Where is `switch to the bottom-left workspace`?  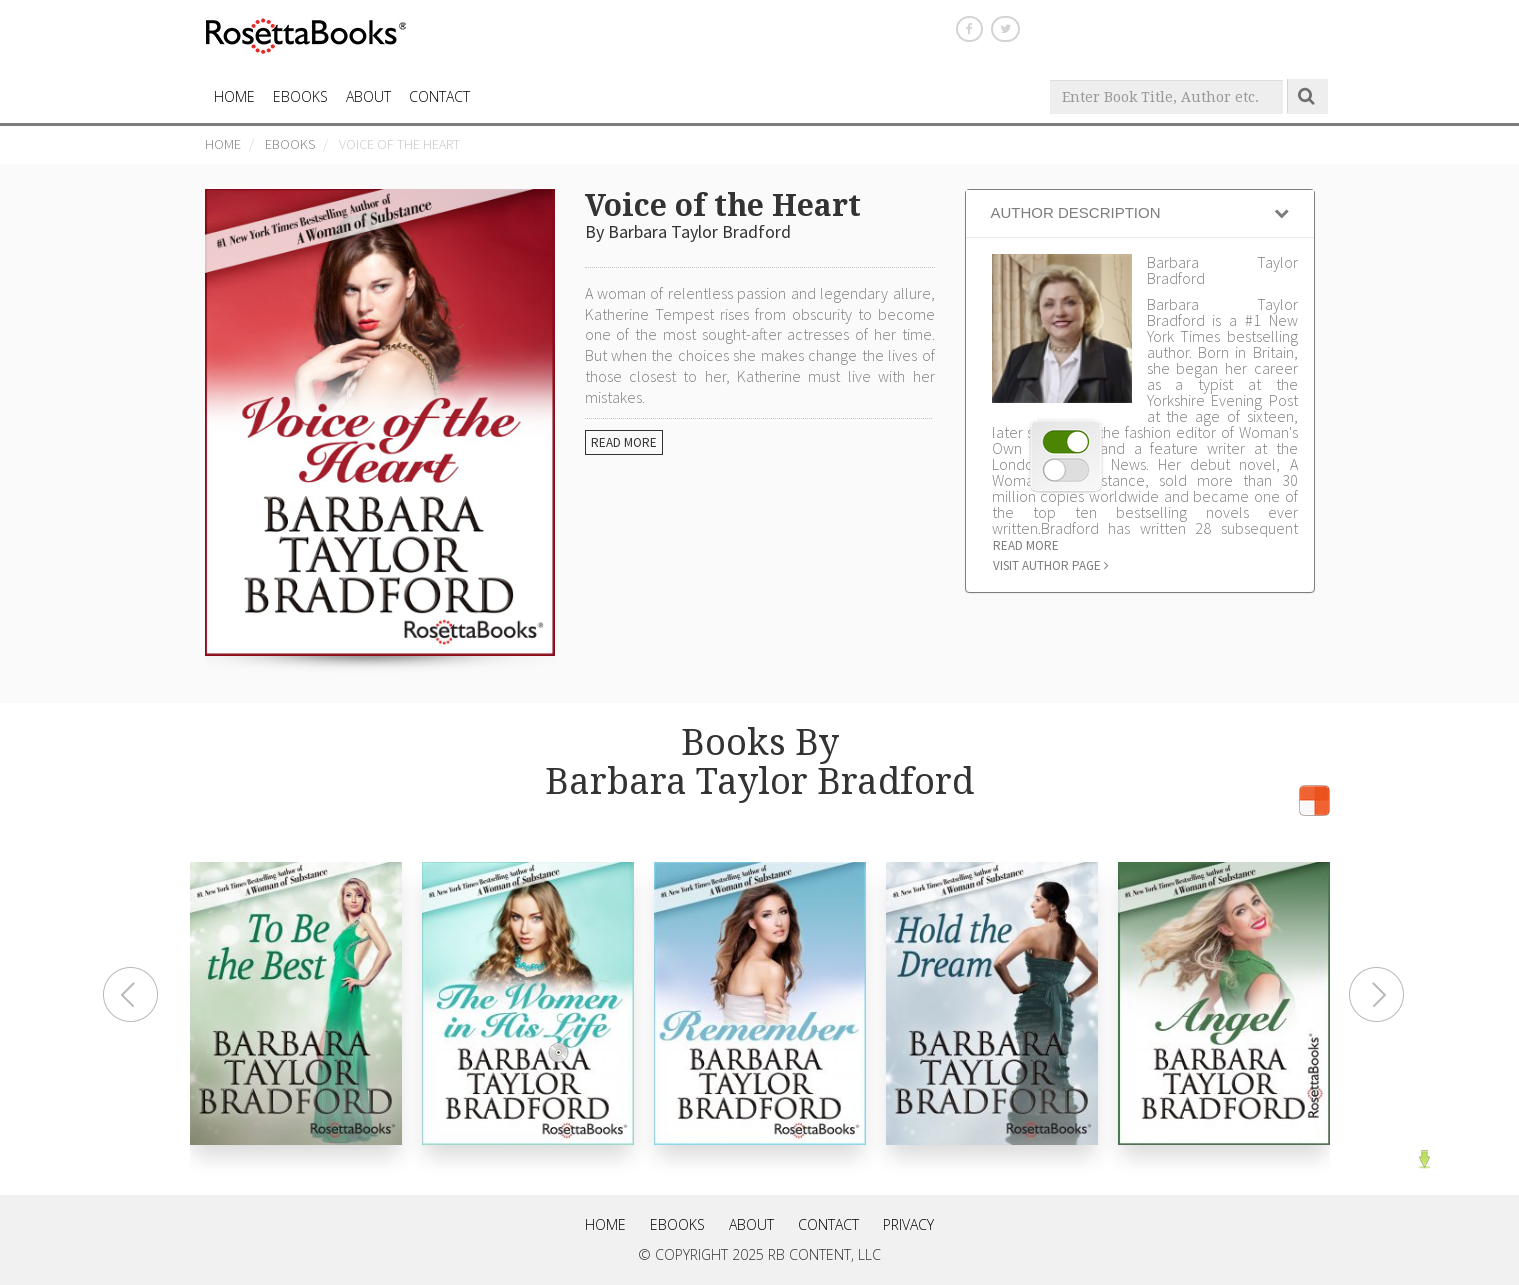 switch to the bottom-left workspace is located at coordinates (1314, 800).